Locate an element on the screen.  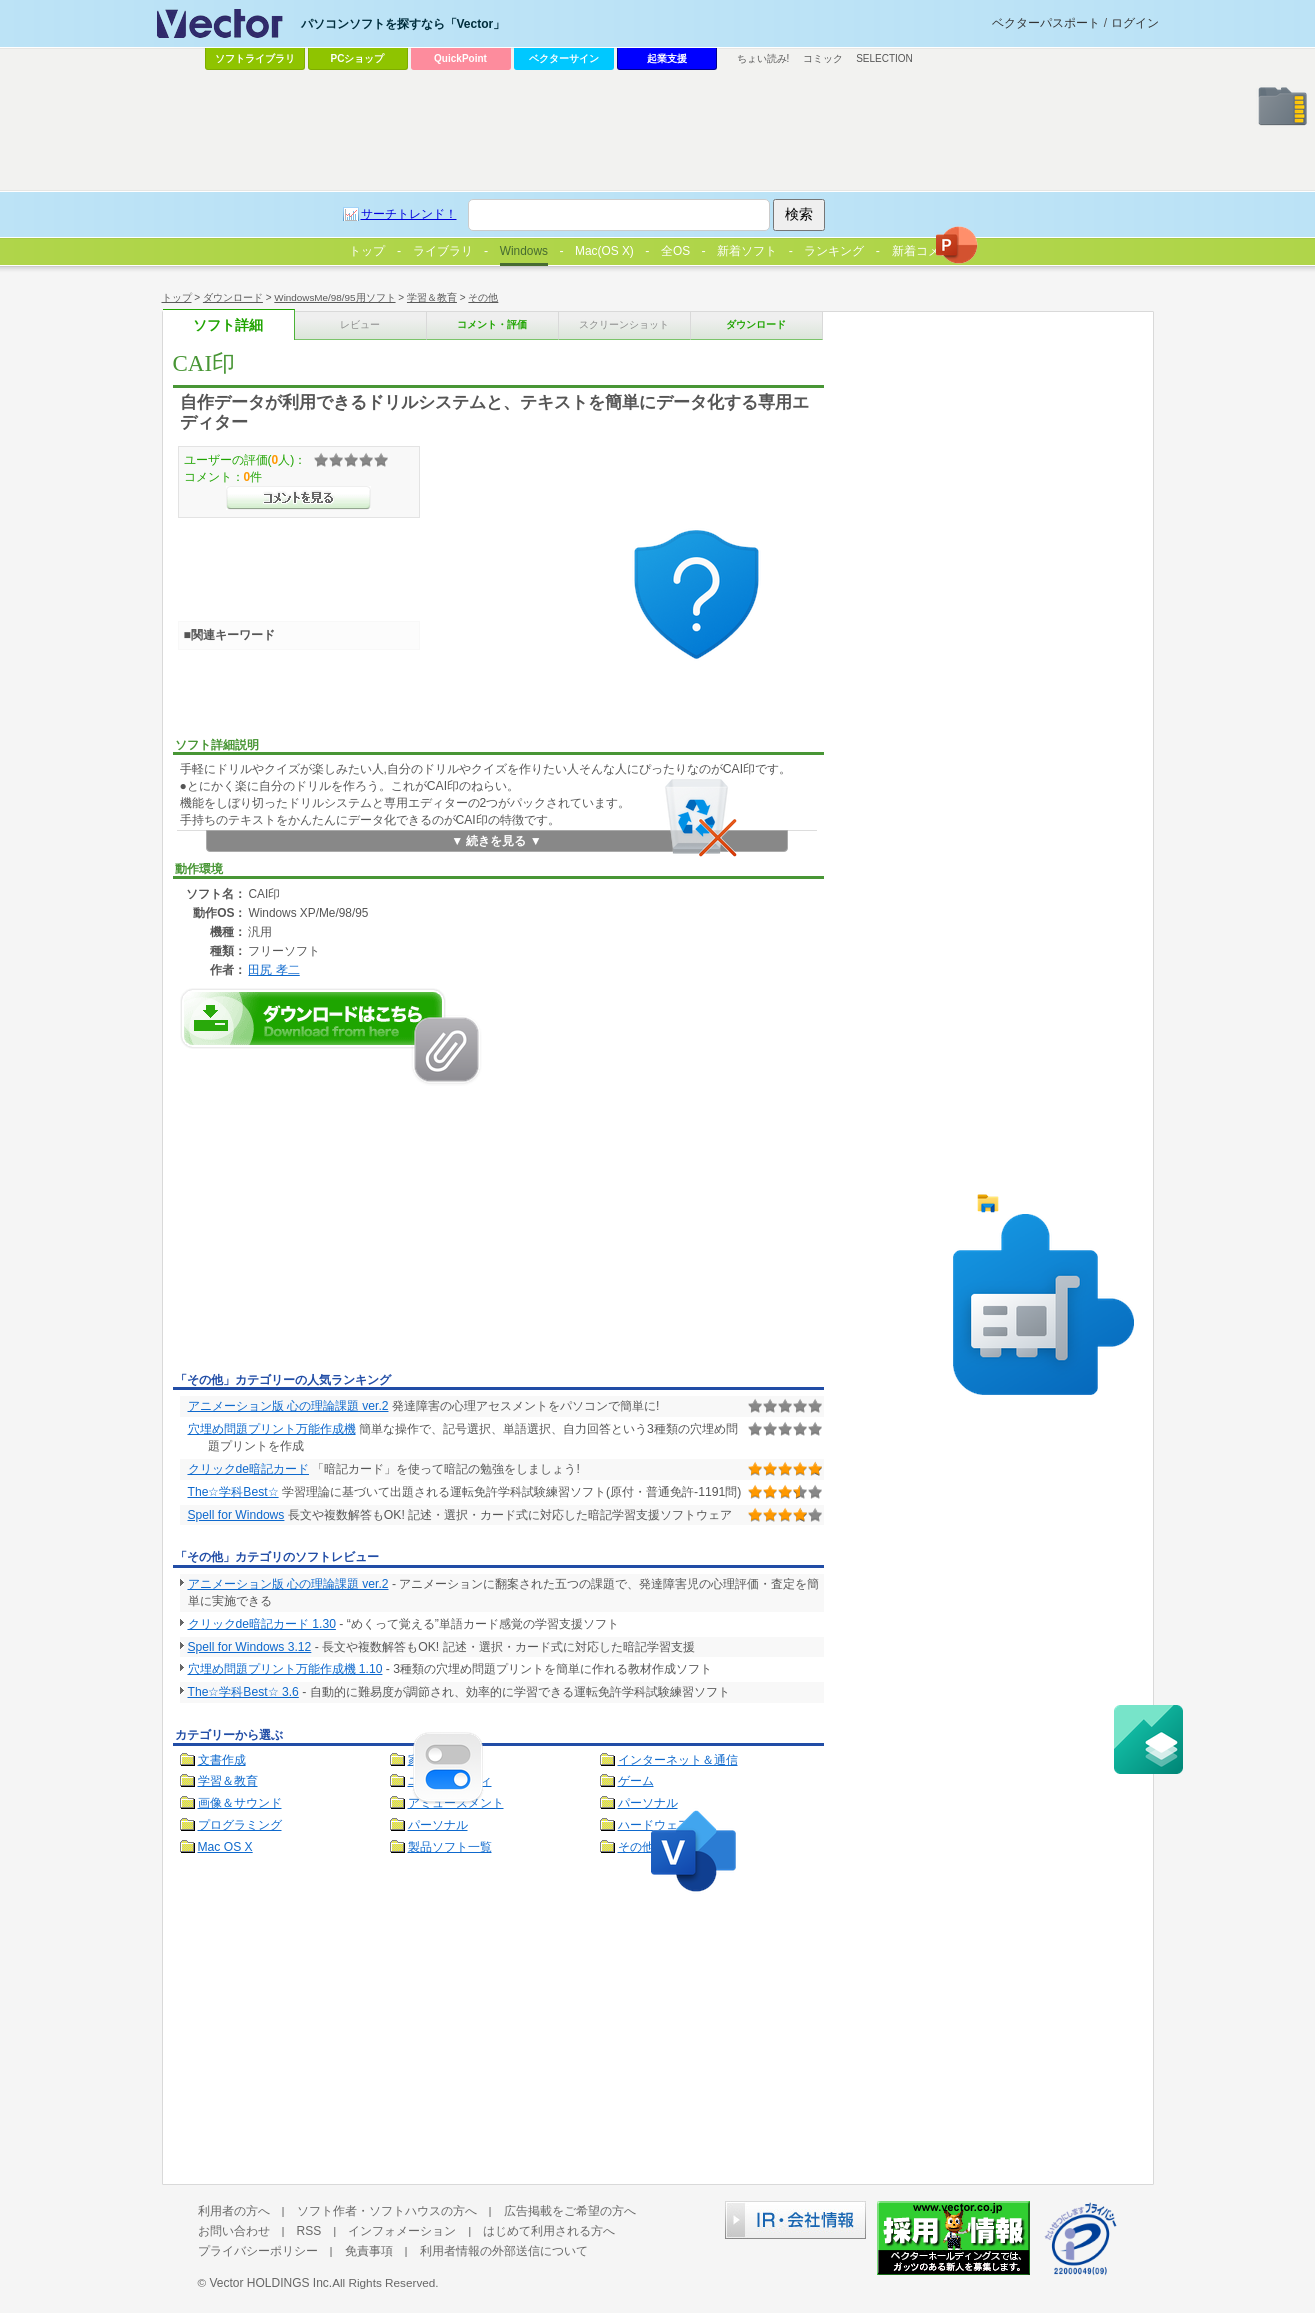
open control center to adjust system settings is located at coordinates (448, 1767).